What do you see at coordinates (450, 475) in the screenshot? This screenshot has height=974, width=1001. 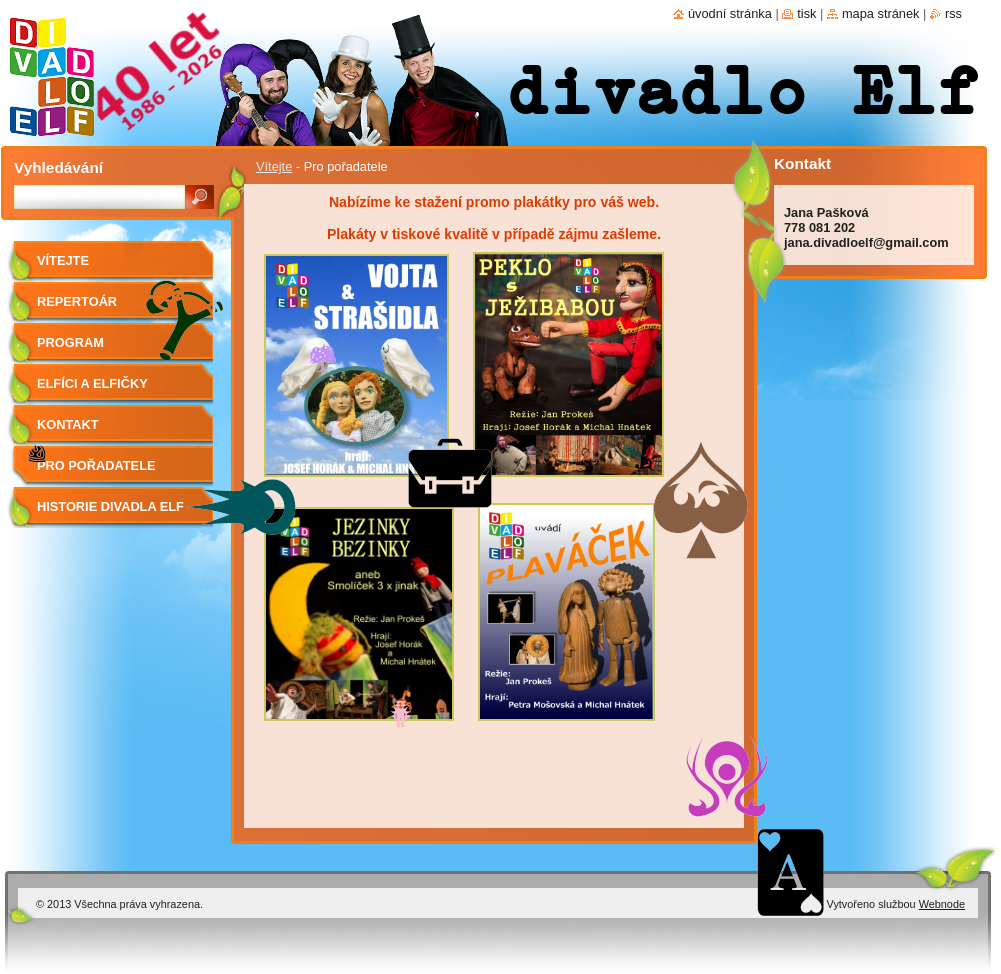 I see `access work or business-related content` at bounding box center [450, 475].